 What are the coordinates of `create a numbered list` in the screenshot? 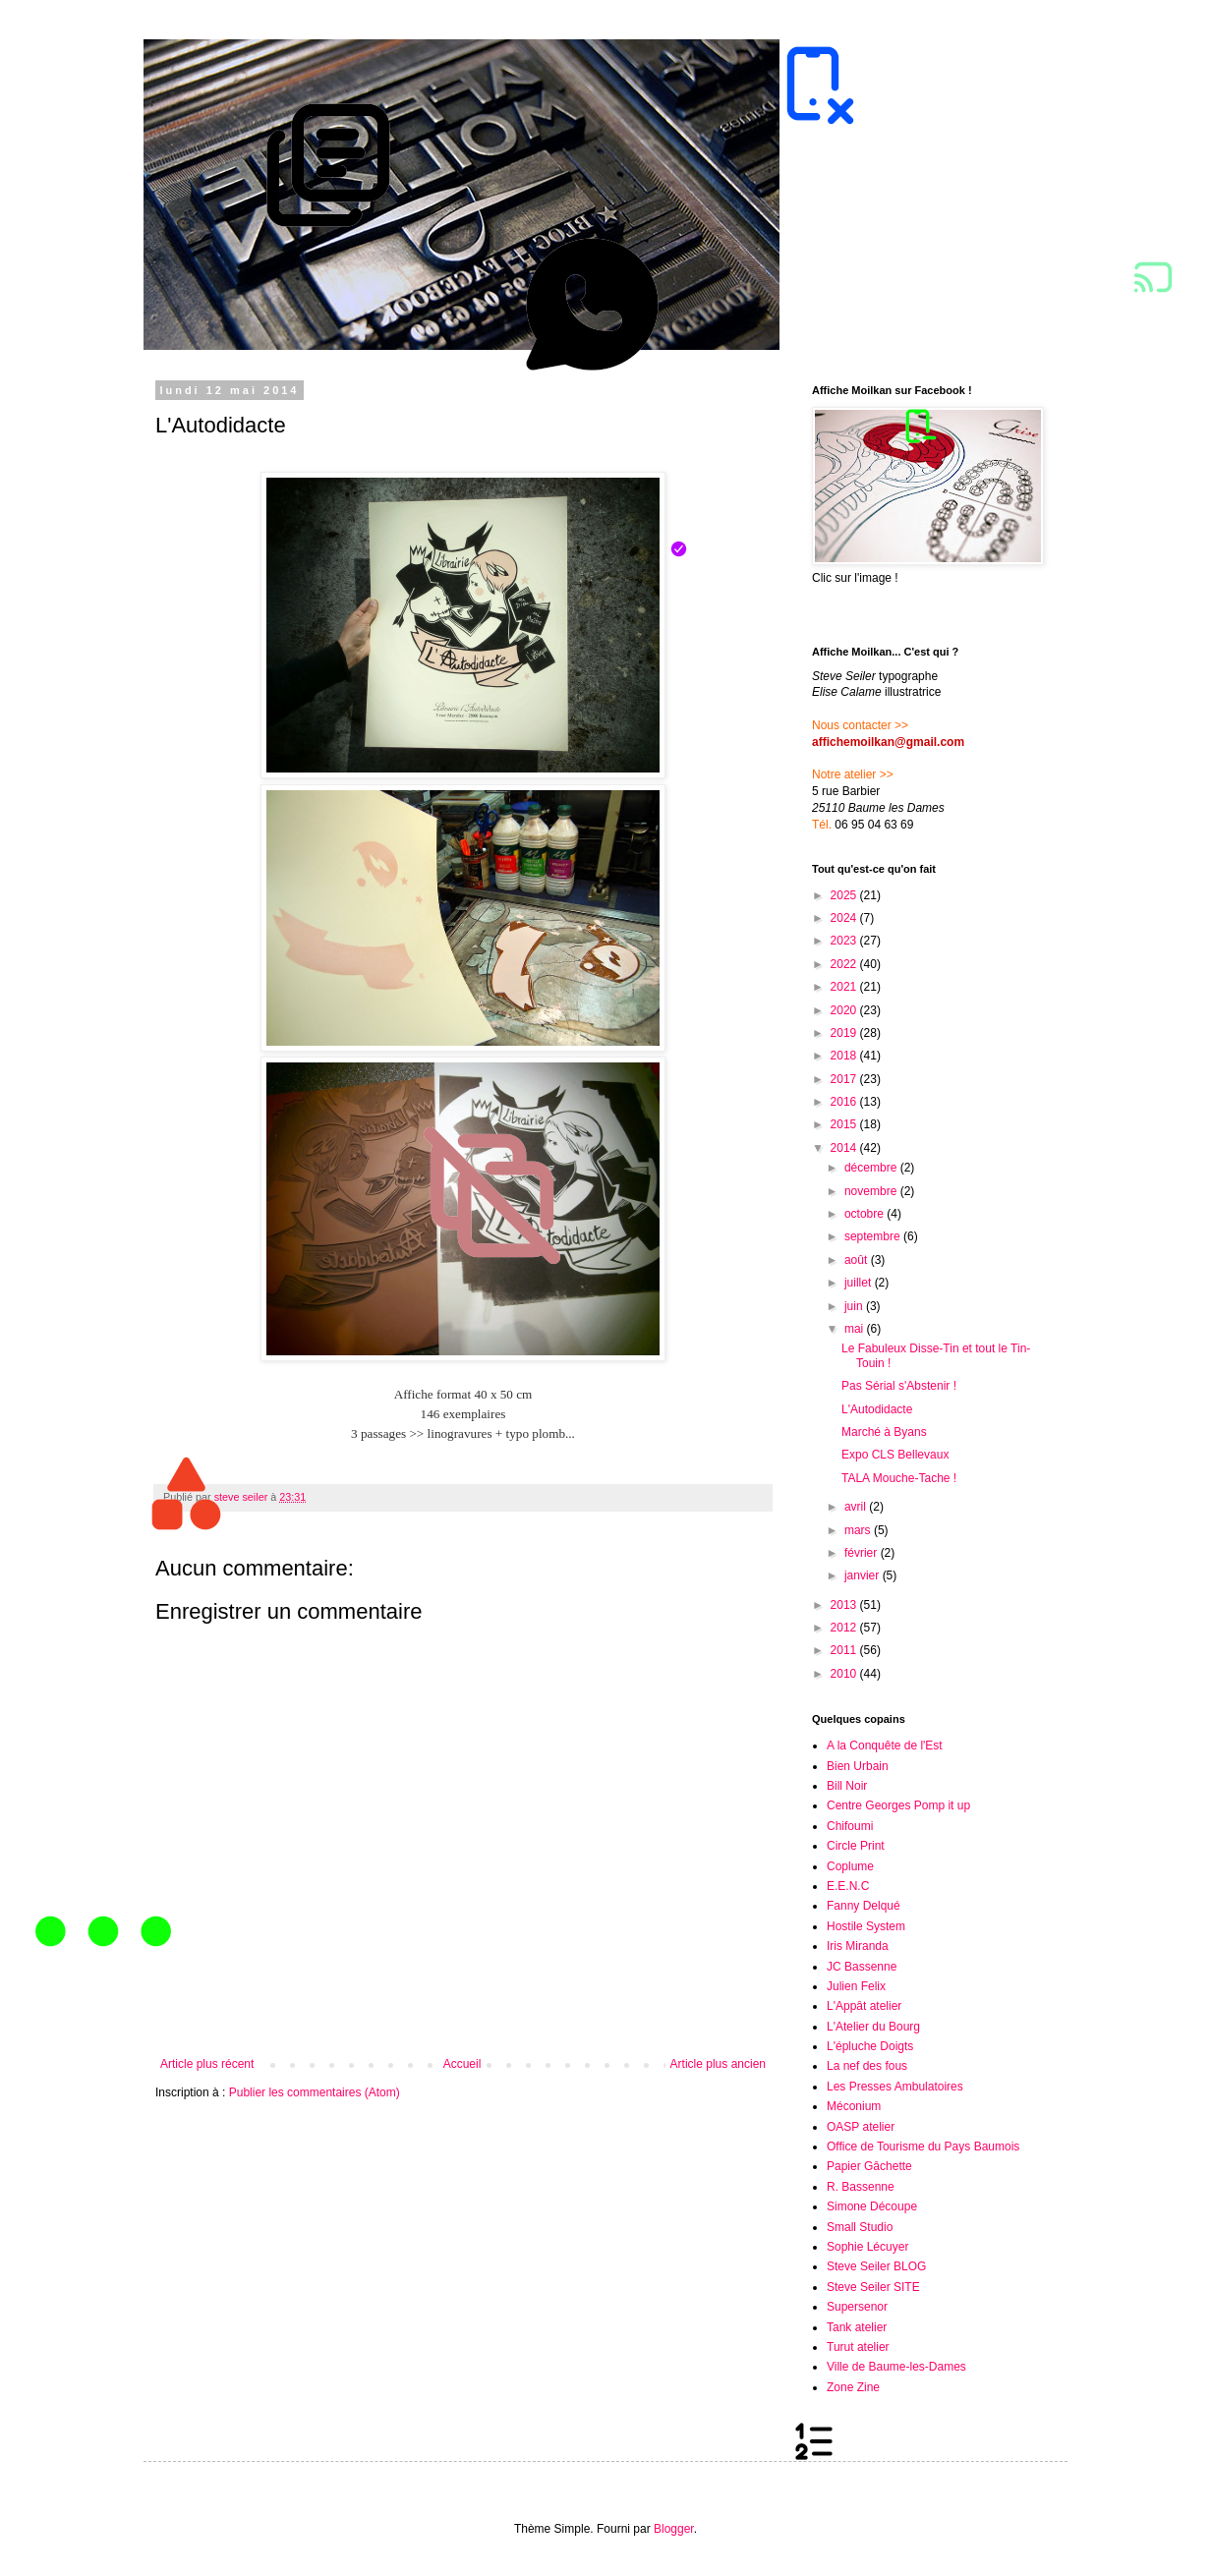 It's located at (814, 2441).